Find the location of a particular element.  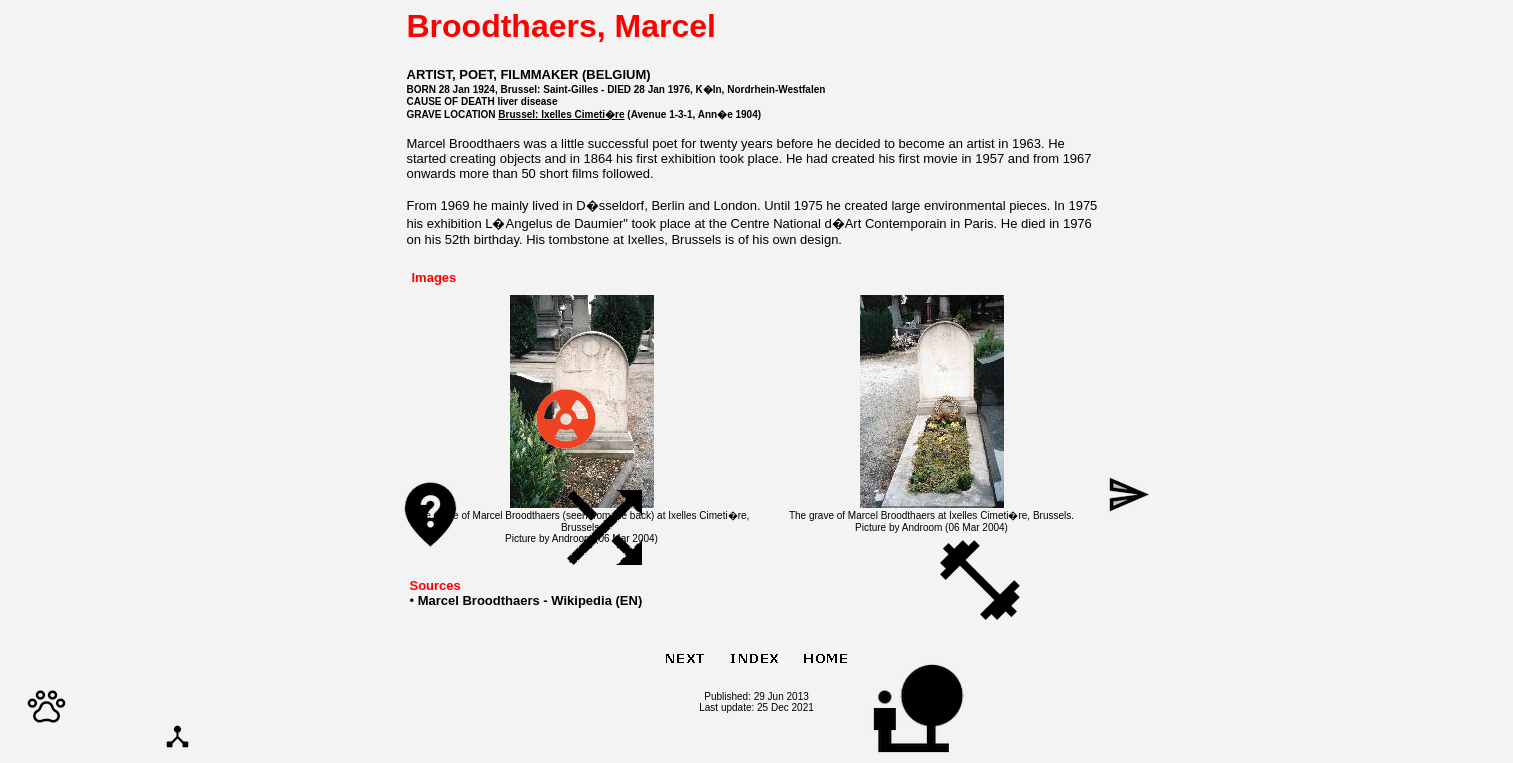

access fitness or workout features is located at coordinates (980, 580).